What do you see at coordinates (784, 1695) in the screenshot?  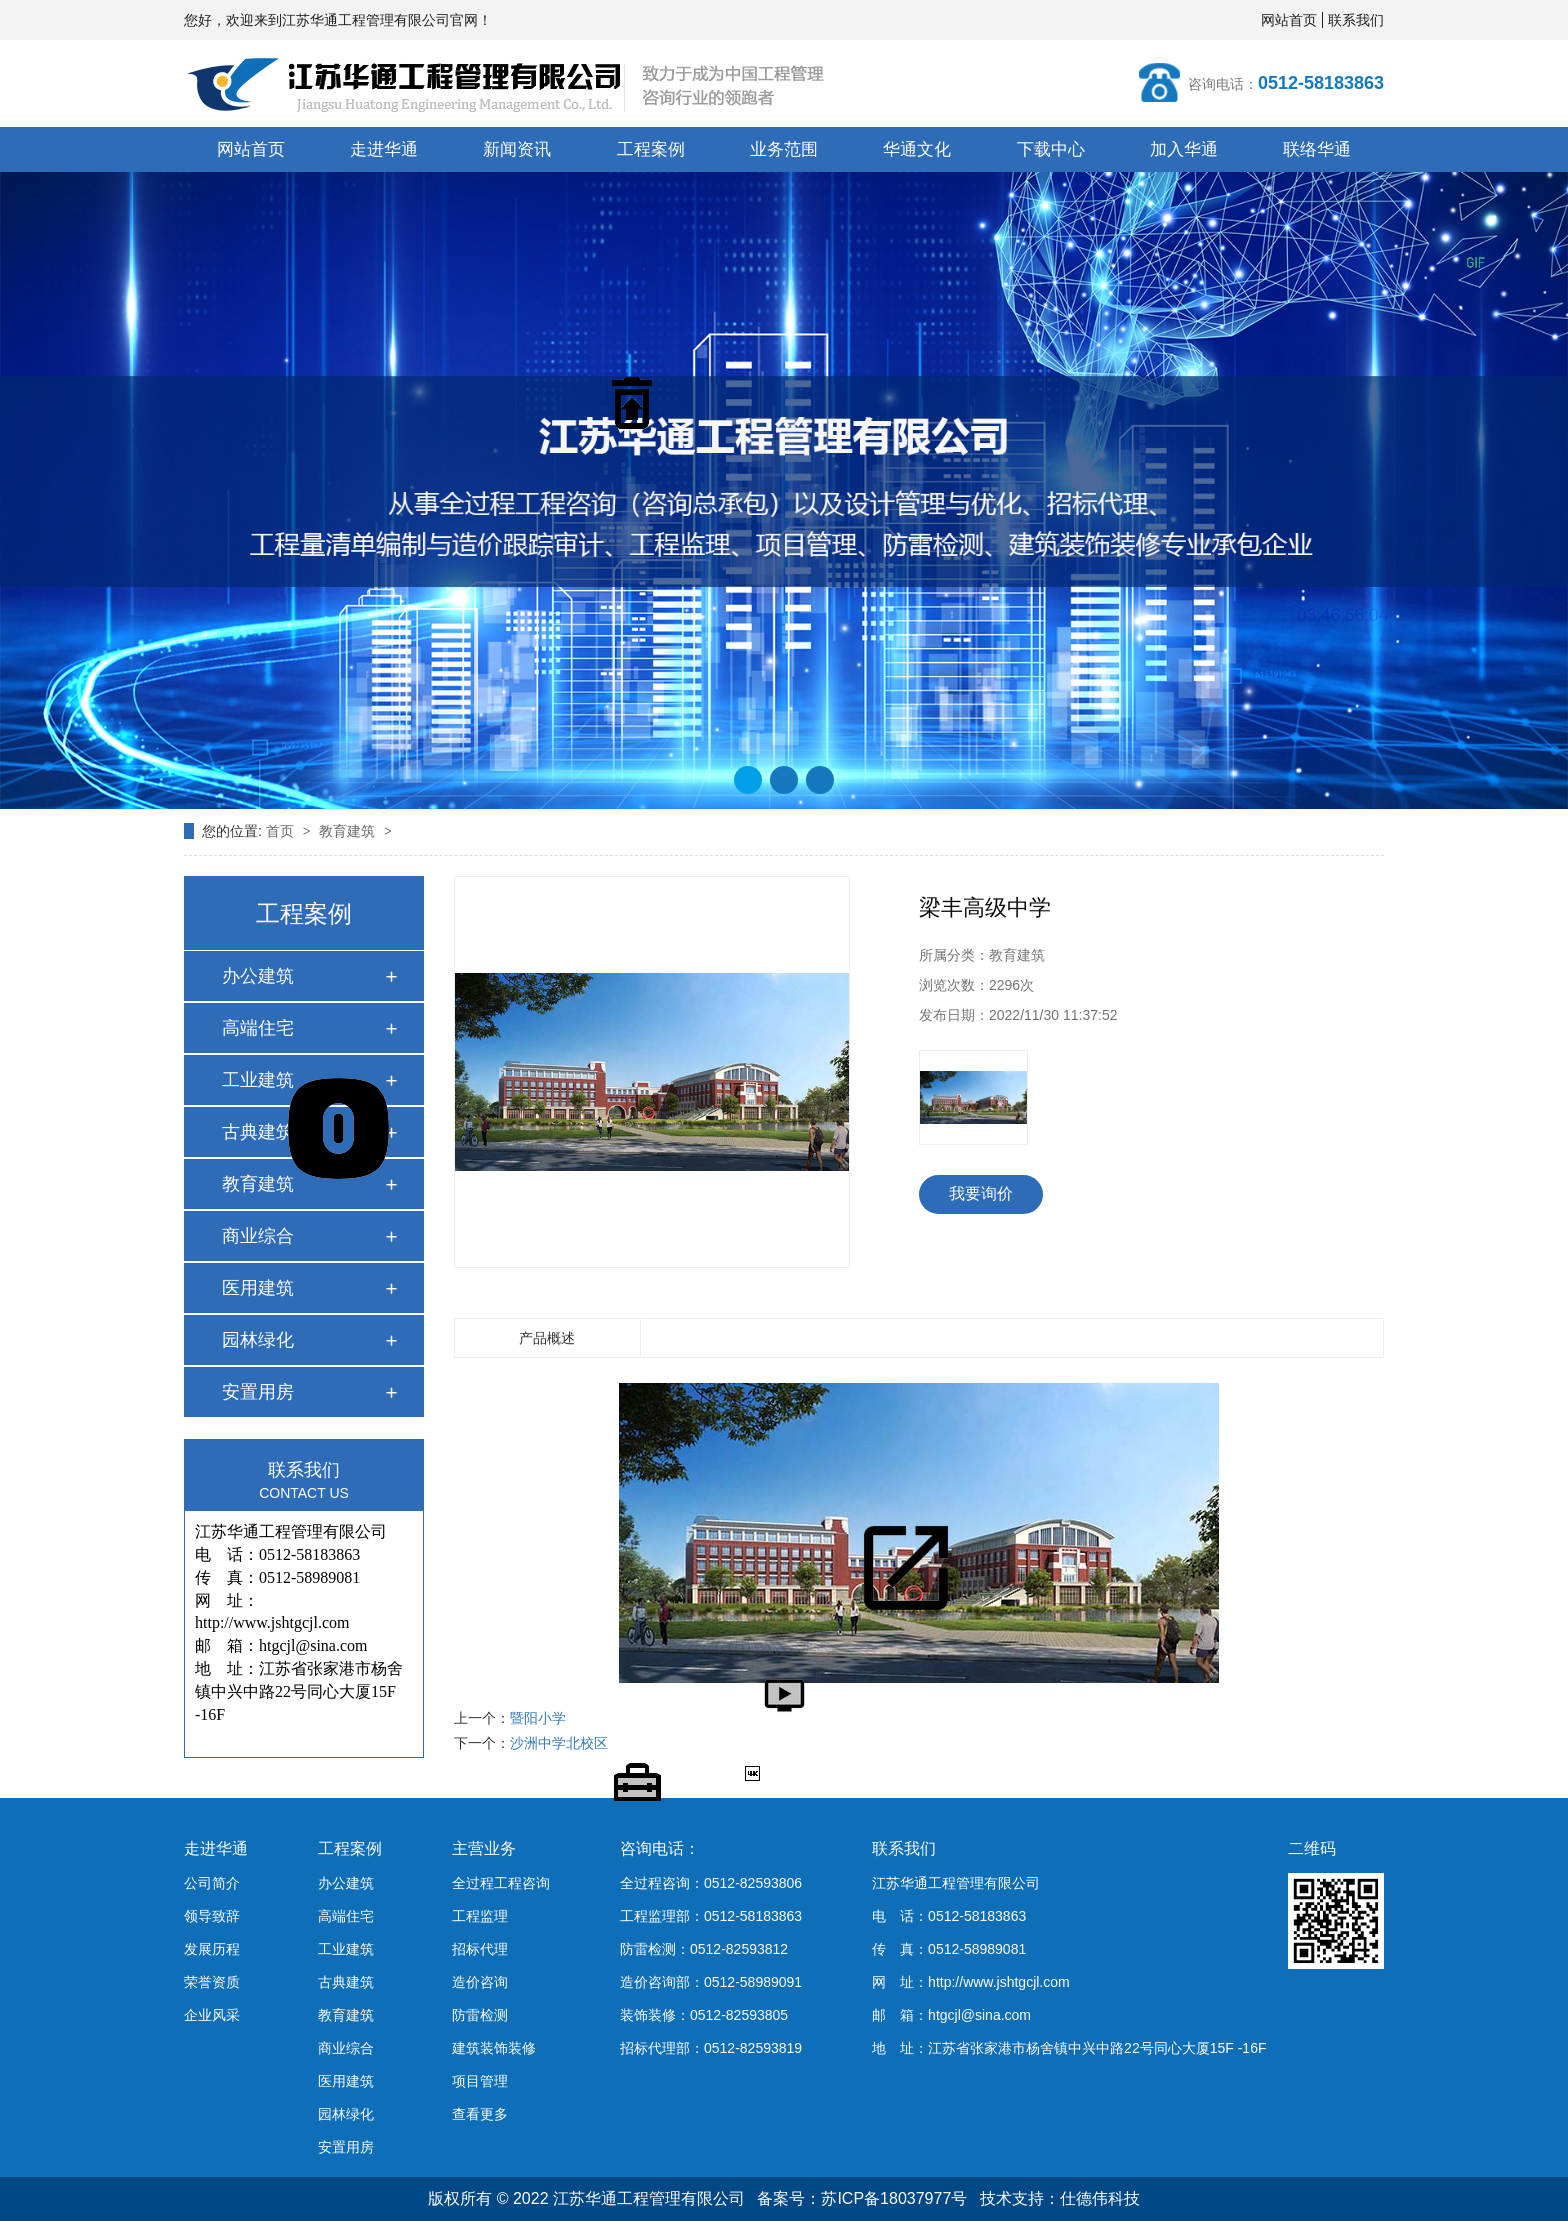 I see `access on-demand video content` at bounding box center [784, 1695].